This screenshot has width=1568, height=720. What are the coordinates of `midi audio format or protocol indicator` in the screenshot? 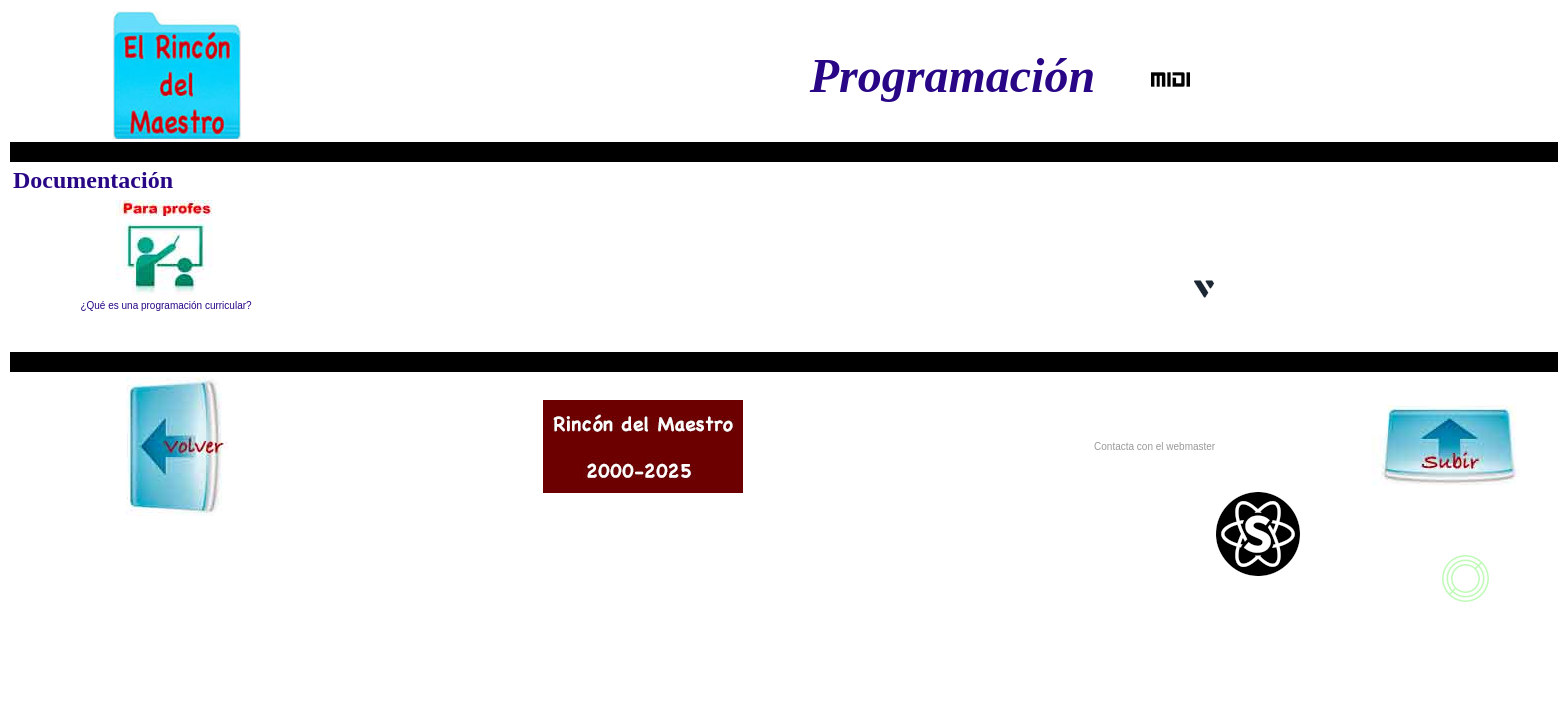 It's located at (1170, 79).